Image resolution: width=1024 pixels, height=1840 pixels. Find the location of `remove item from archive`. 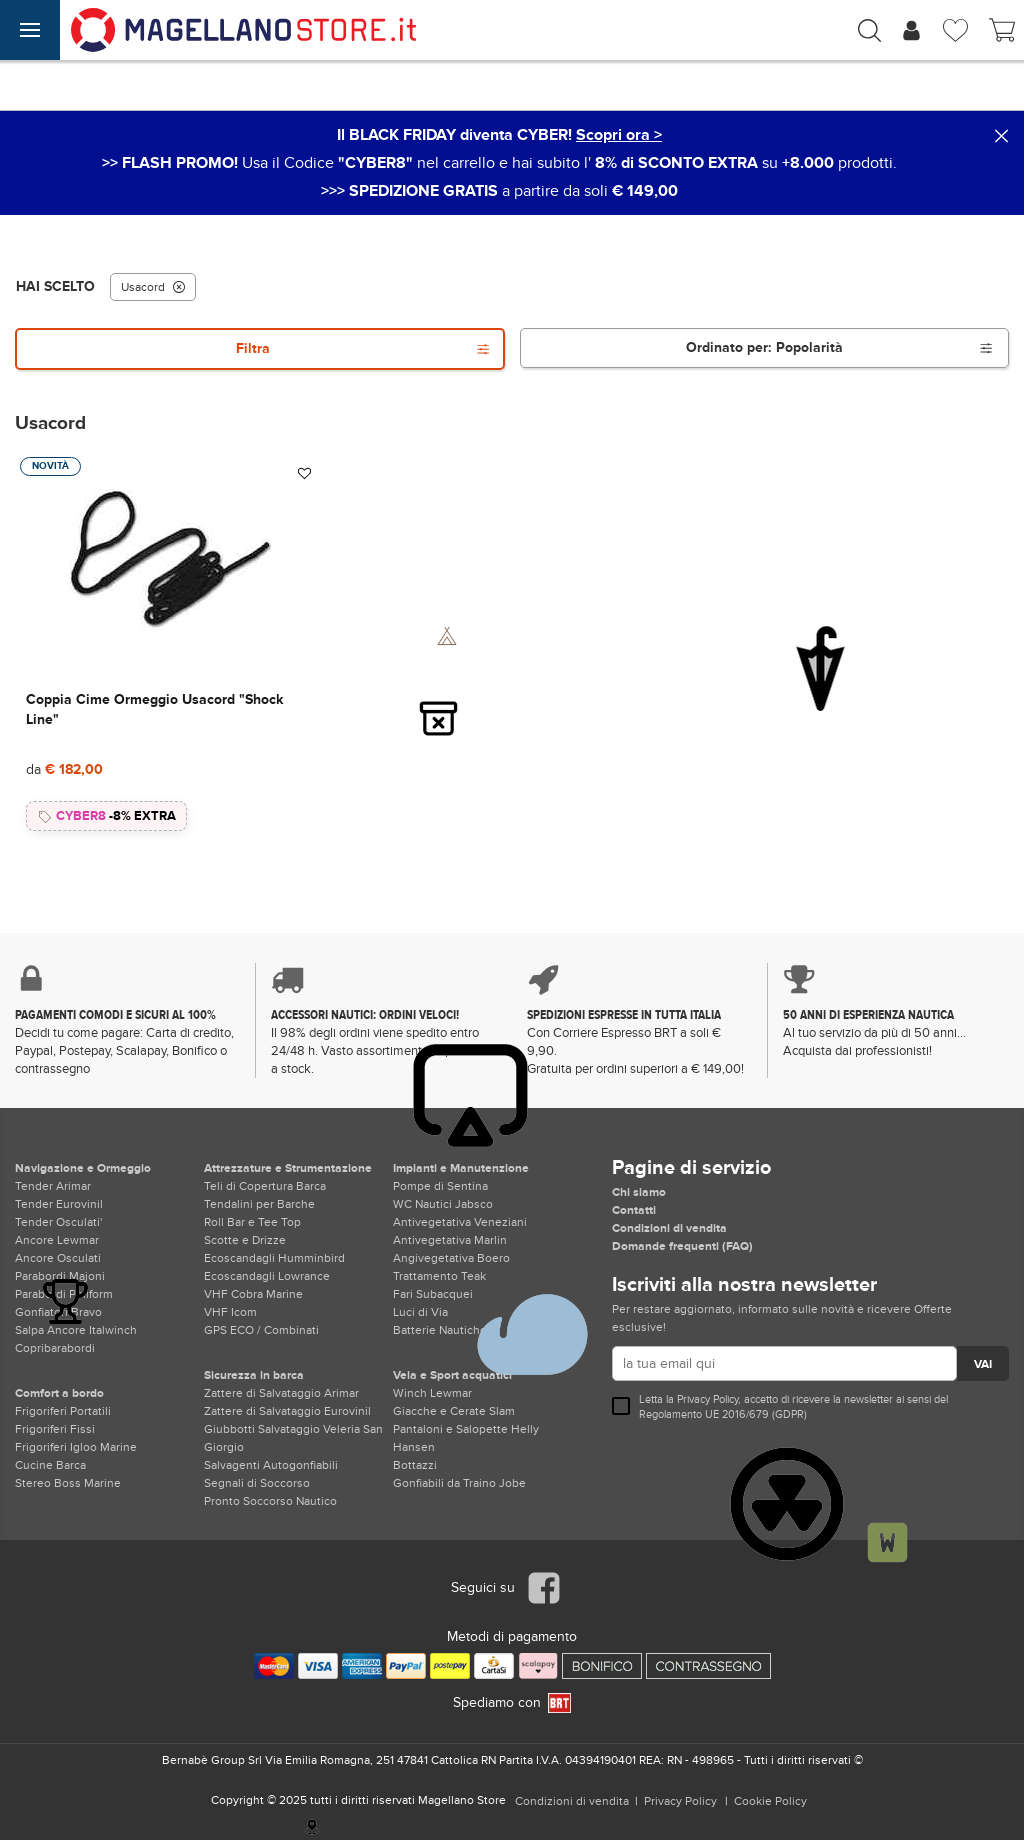

remove item from archive is located at coordinates (438, 718).